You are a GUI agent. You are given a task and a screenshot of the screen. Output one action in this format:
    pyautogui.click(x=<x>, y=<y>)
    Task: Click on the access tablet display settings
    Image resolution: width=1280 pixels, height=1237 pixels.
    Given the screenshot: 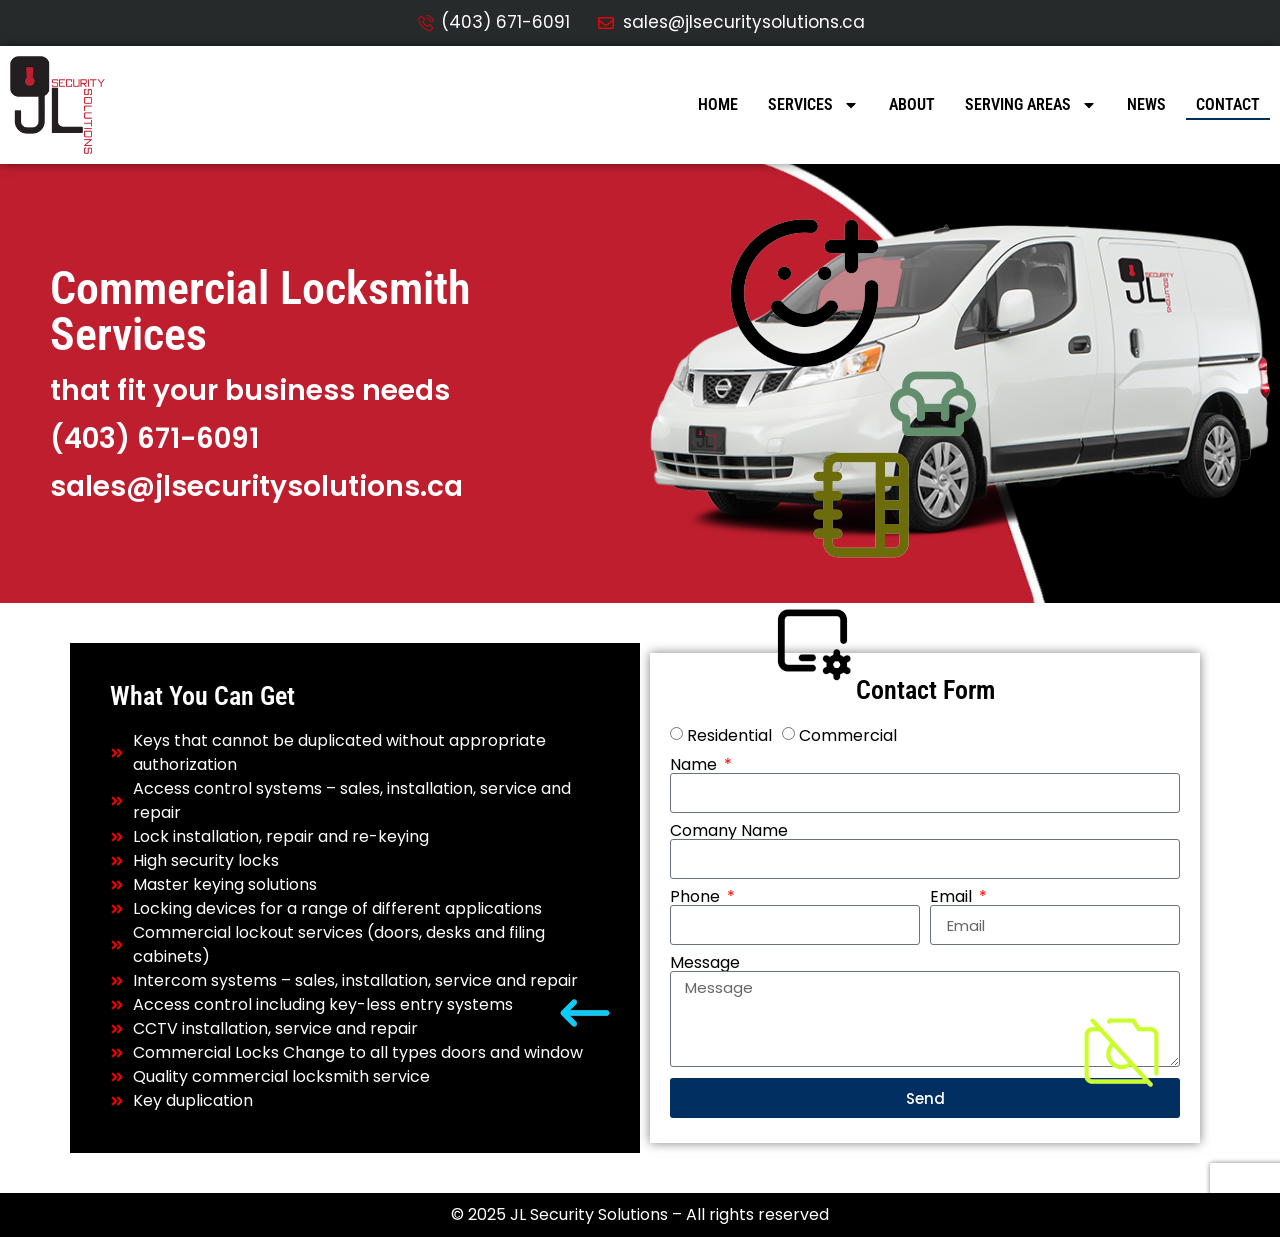 What is the action you would take?
    pyautogui.click(x=812, y=640)
    